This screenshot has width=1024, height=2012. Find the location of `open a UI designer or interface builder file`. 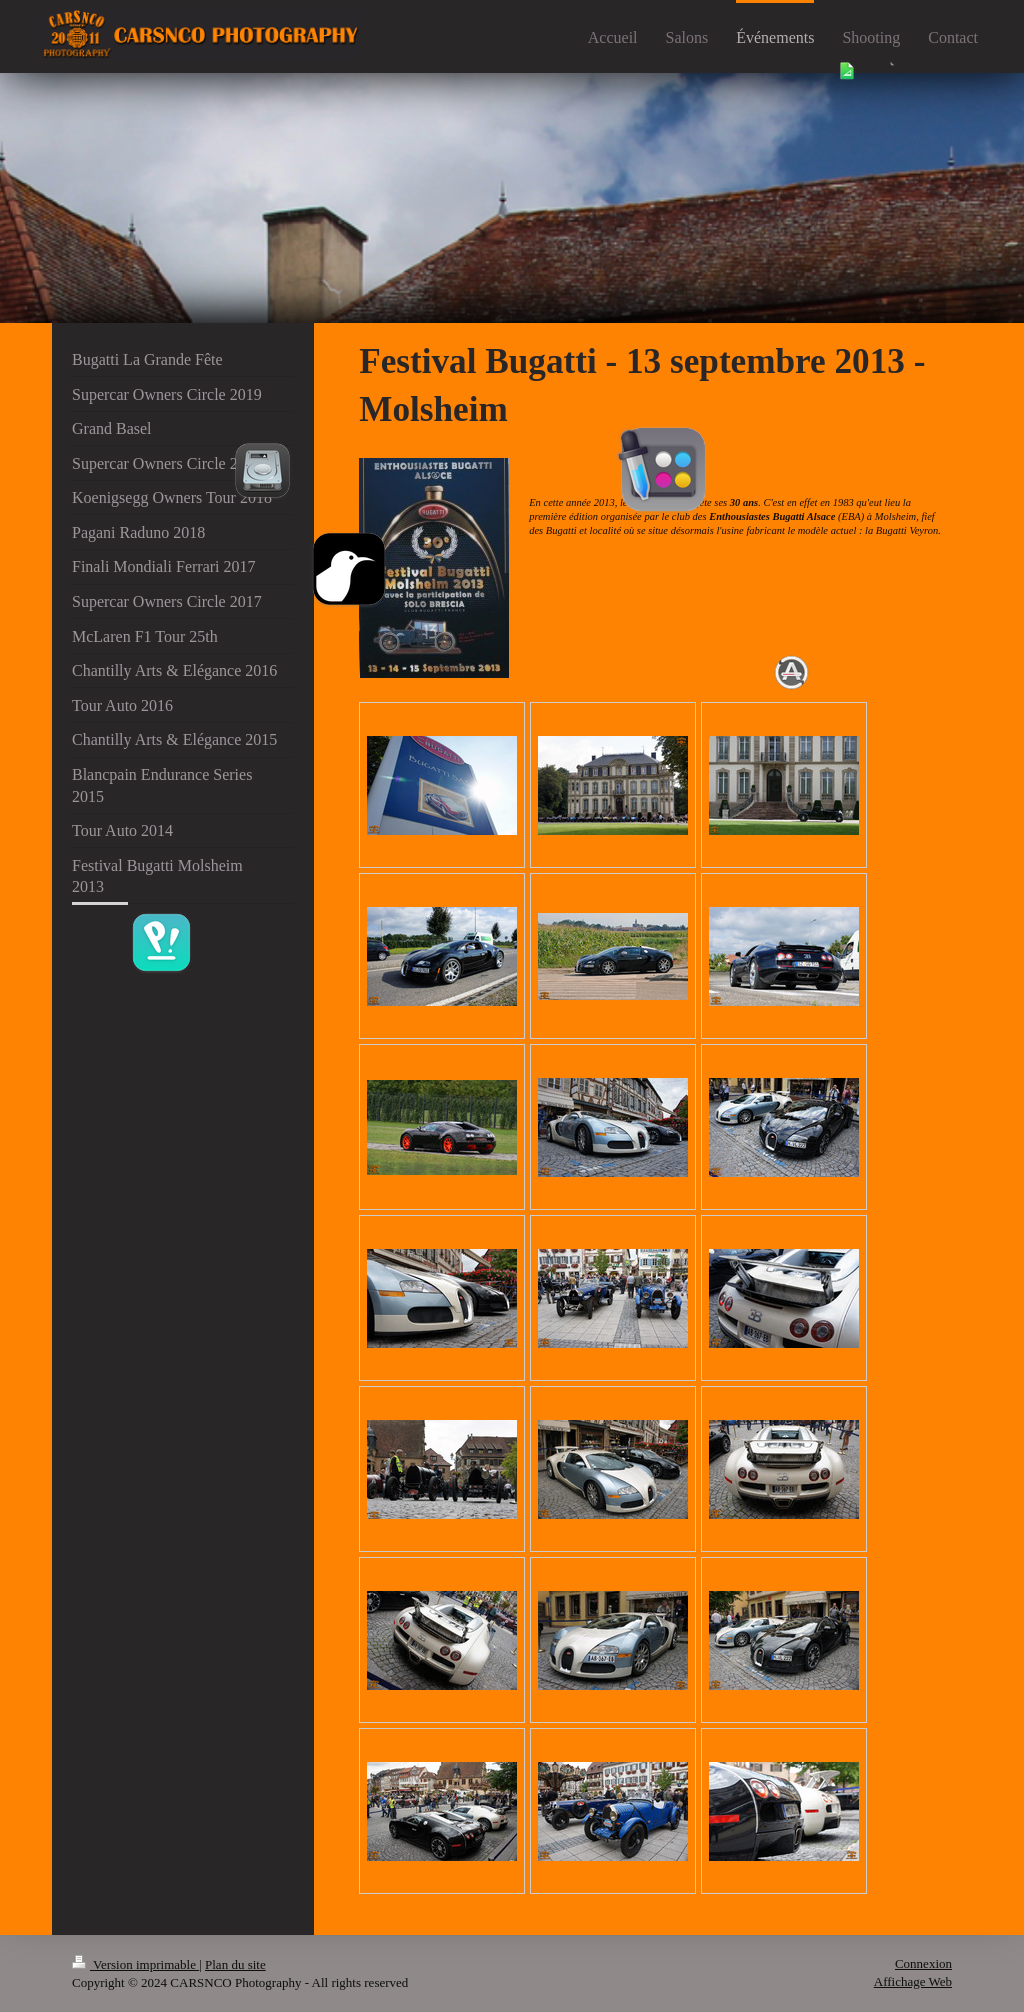

open a UI designer or interface builder file is located at coordinates (867, 71).